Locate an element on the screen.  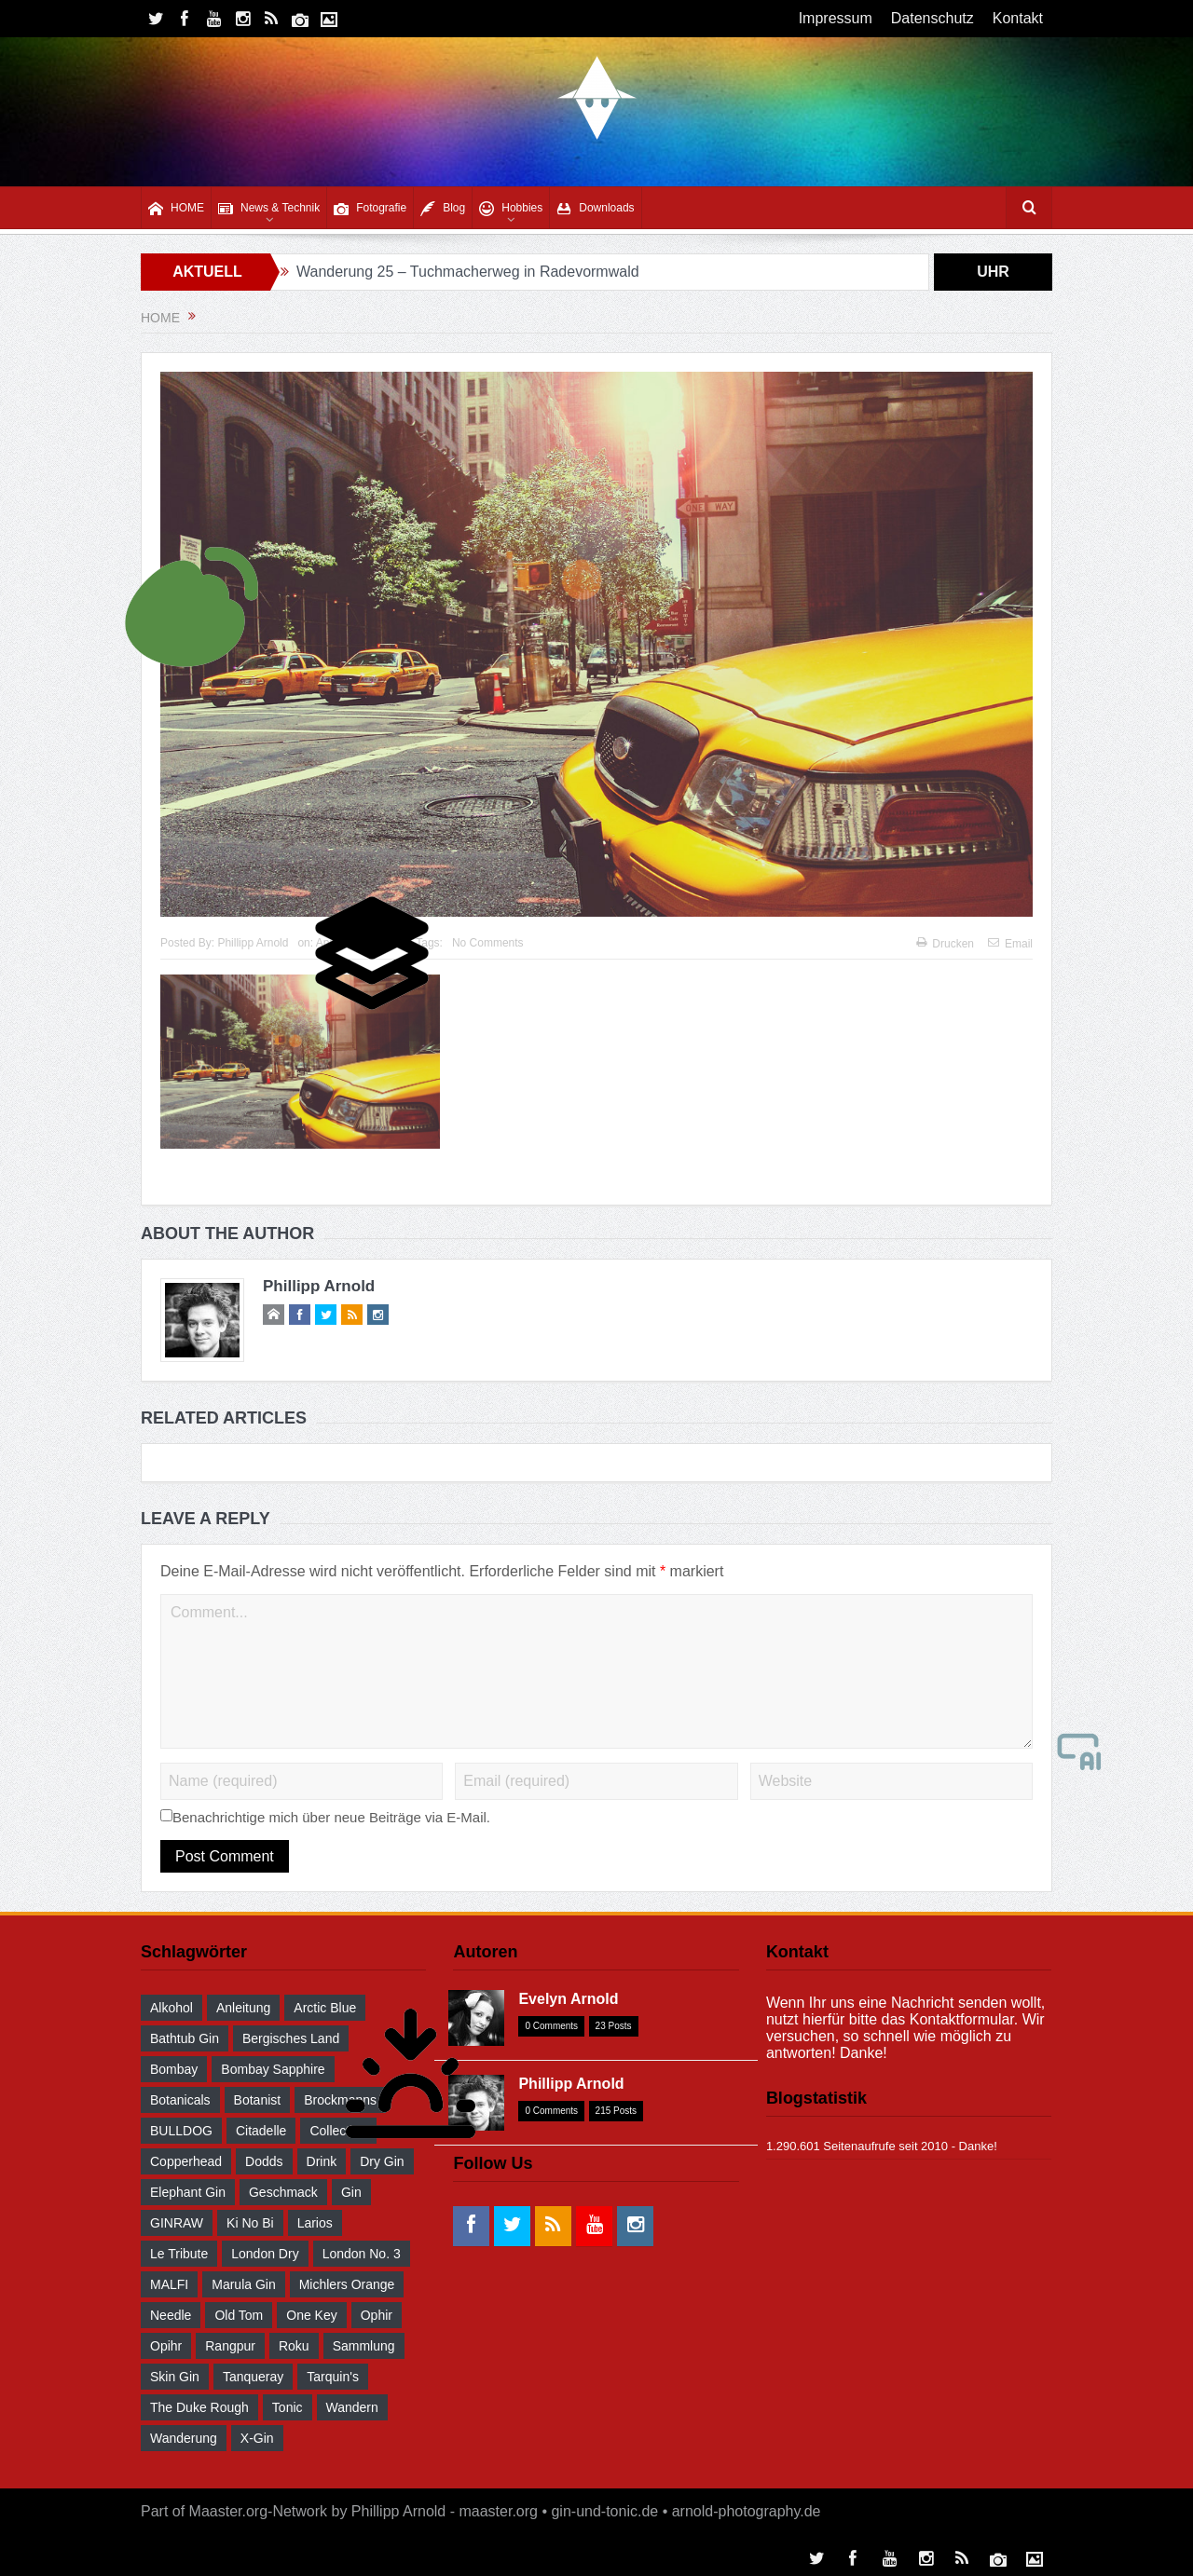
open weibo app is located at coordinates (191, 607).